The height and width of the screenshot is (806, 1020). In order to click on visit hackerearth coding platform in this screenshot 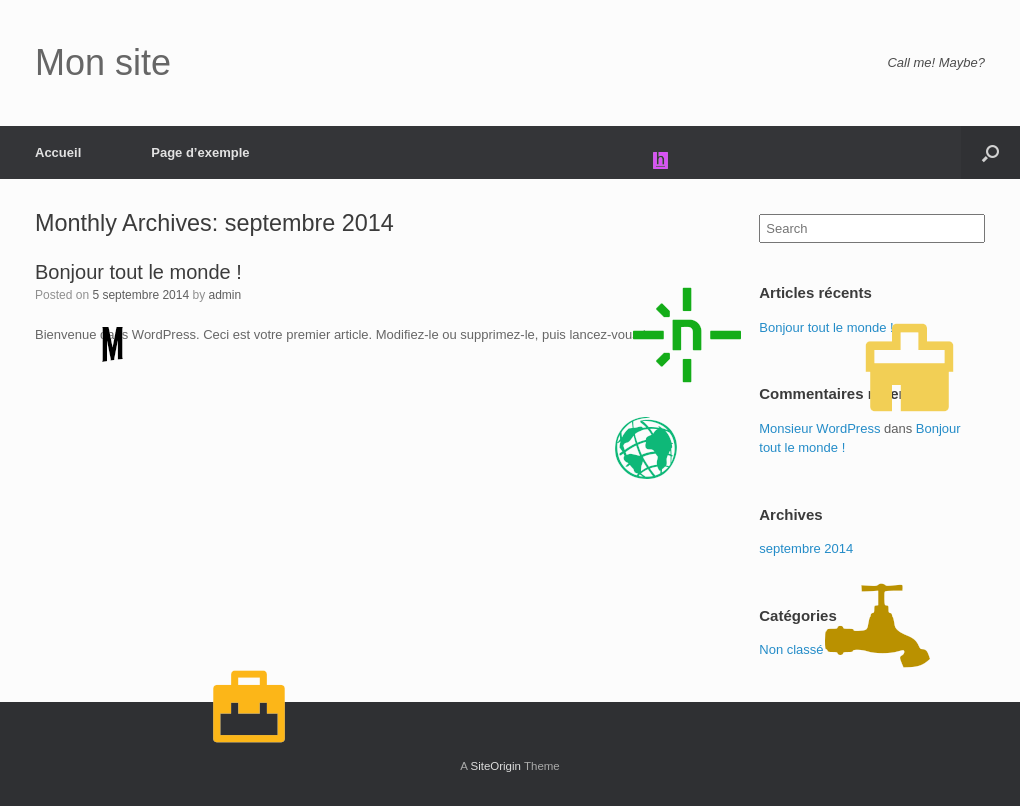, I will do `click(660, 160)`.